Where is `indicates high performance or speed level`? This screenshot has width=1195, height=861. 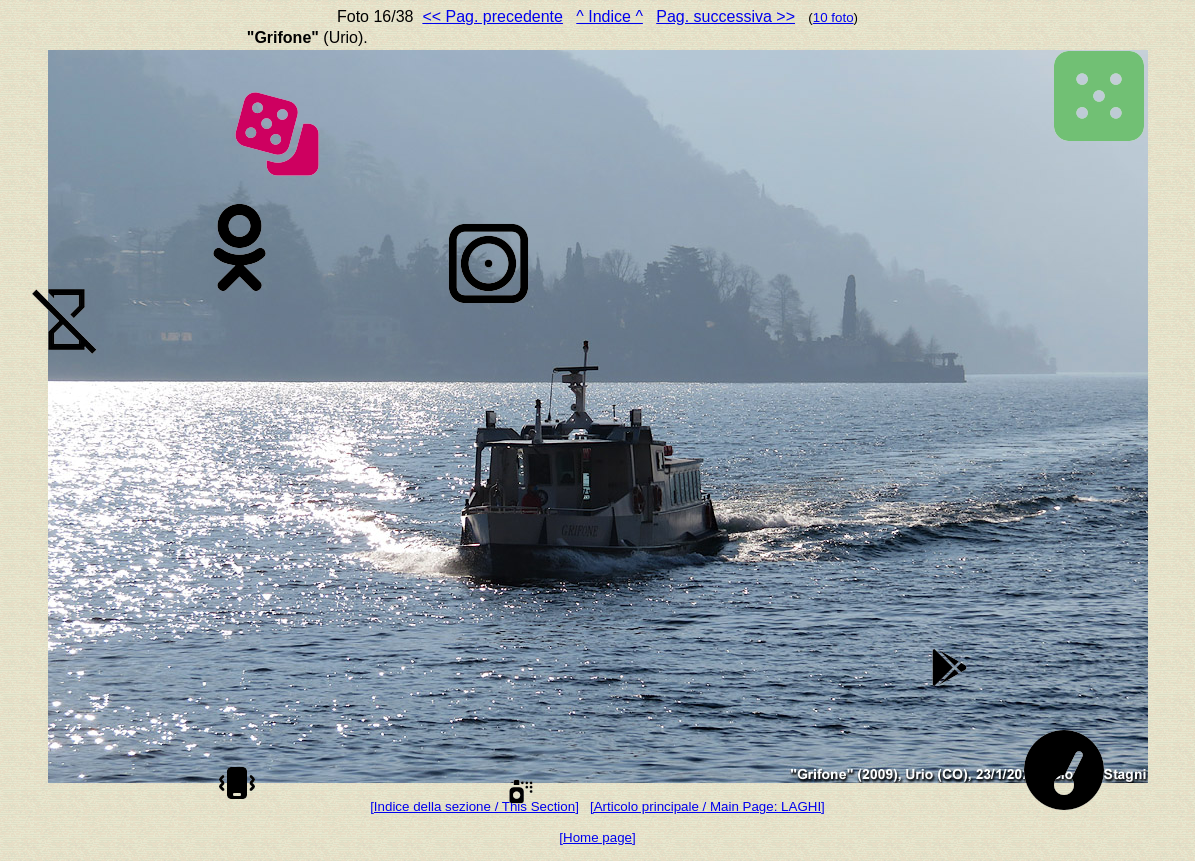
indicates high performance or speed level is located at coordinates (1064, 770).